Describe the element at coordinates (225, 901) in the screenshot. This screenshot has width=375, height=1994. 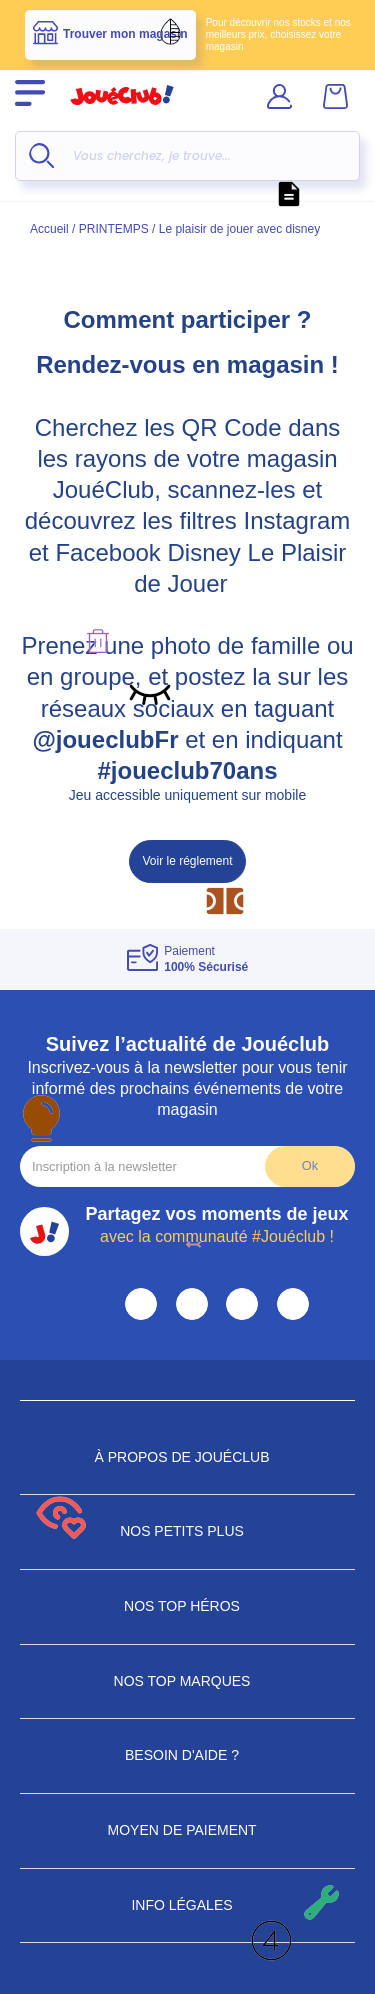
I see `view basketball court information` at that location.